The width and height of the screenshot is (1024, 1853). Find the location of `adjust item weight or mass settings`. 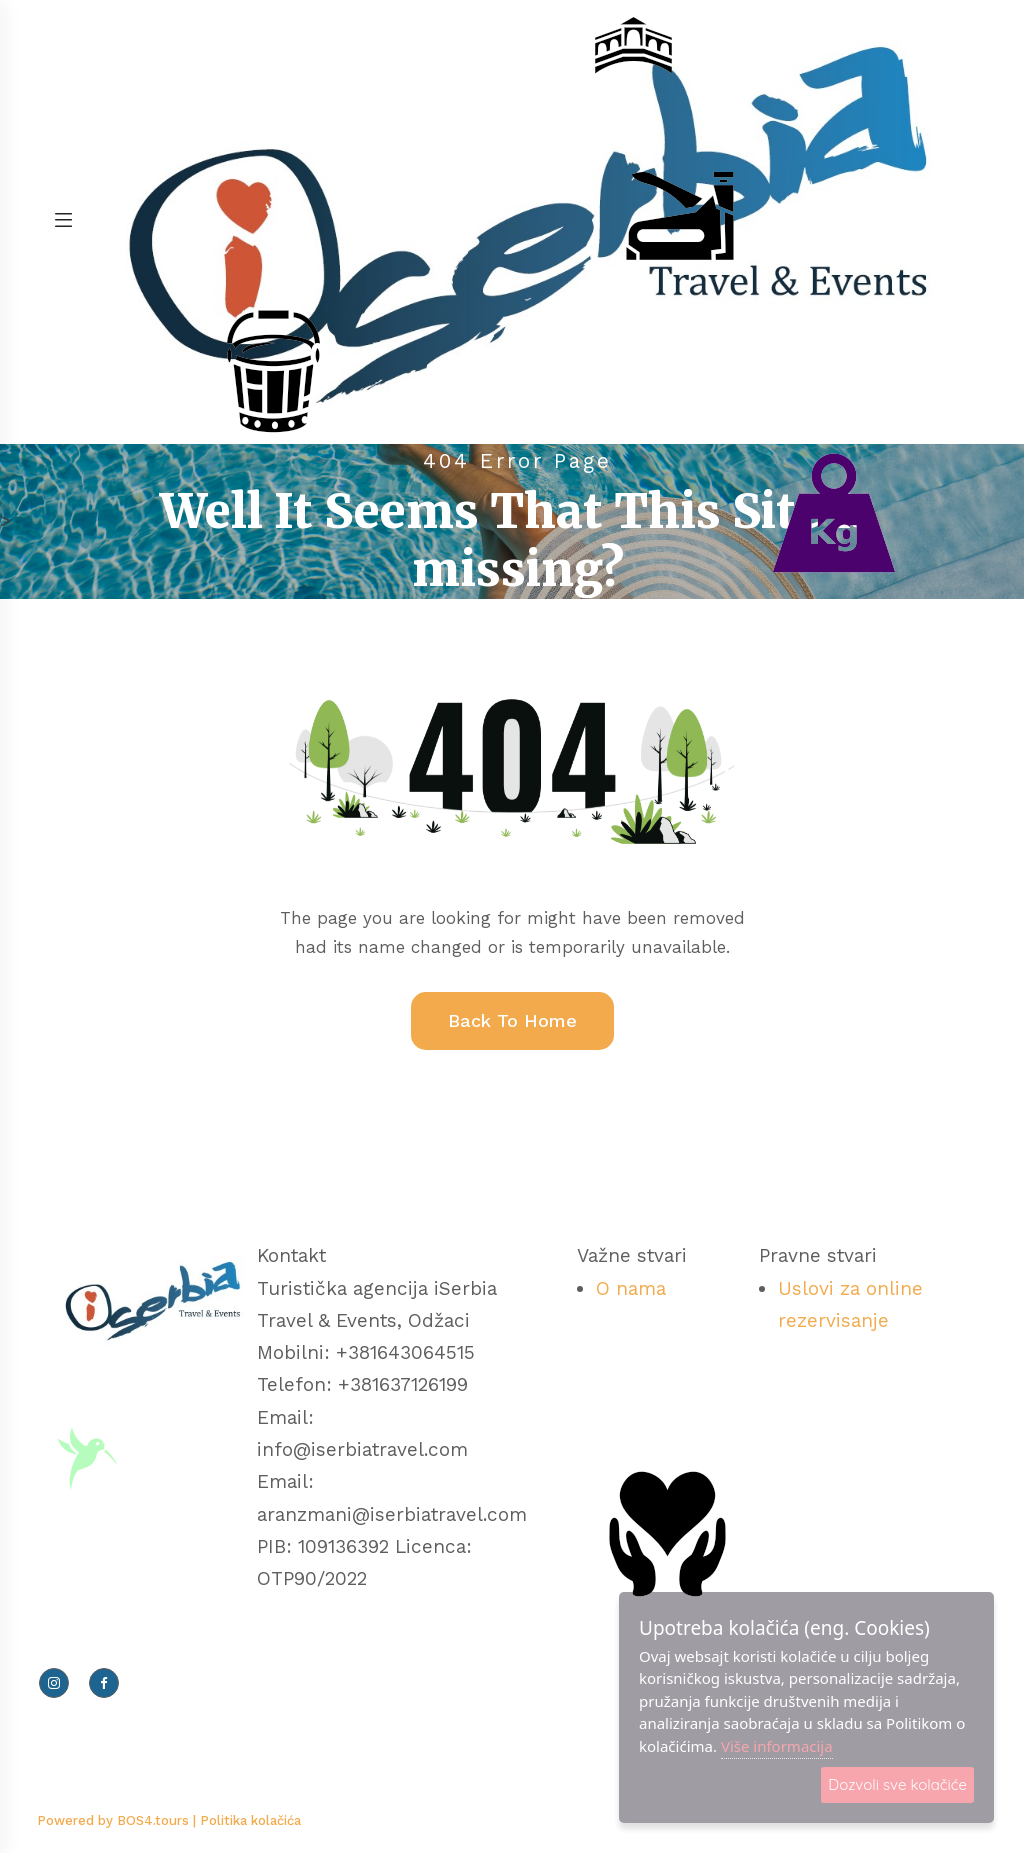

adjust item weight or mass settings is located at coordinates (834, 511).